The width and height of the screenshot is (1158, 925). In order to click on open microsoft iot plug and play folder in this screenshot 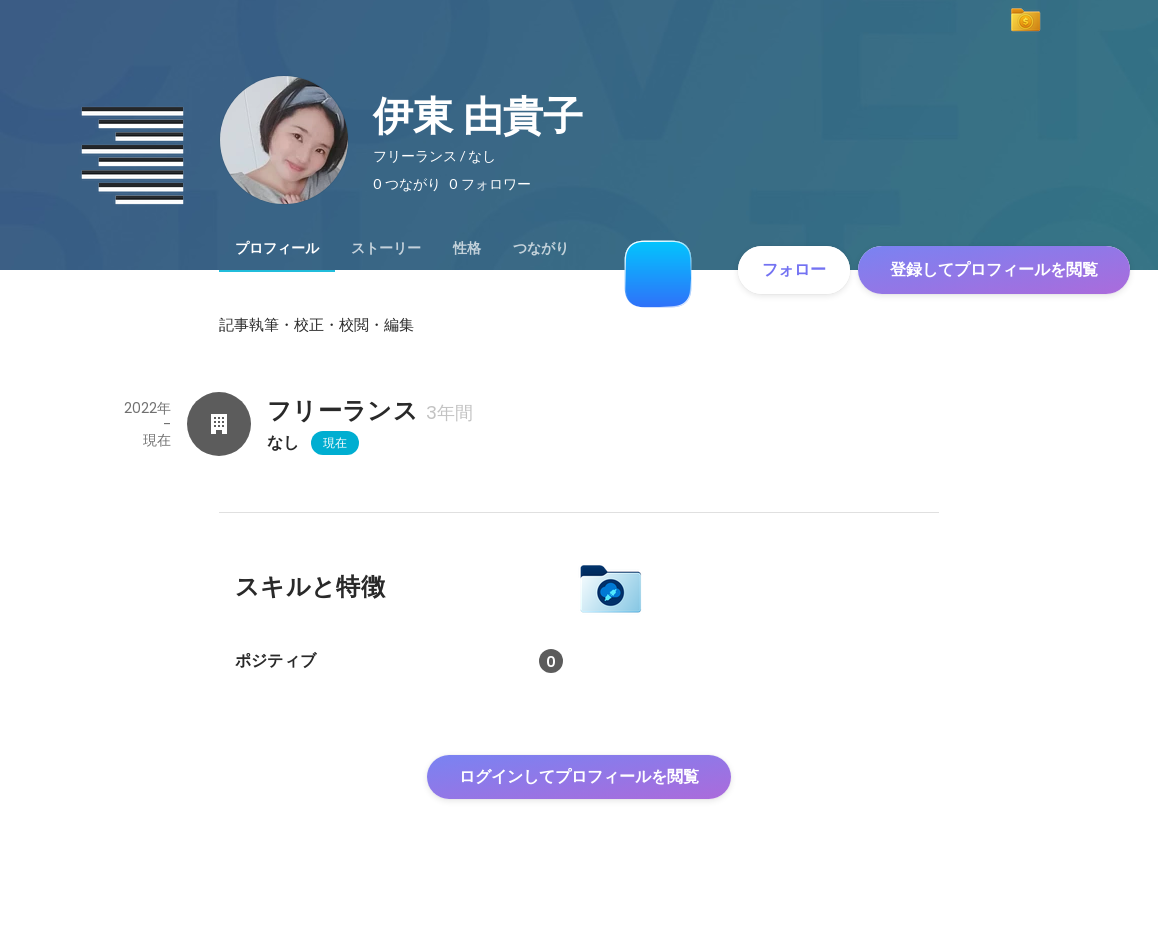, I will do `click(610, 590)`.